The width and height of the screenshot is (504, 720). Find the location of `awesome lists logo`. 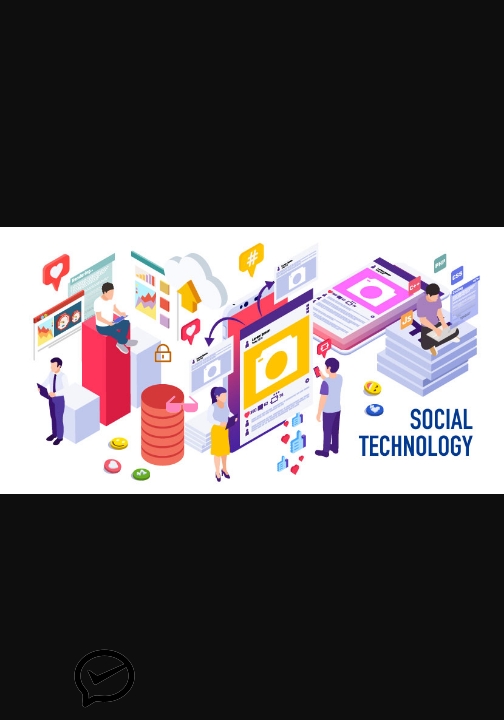

awesome lists logo is located at coordinates (182, 404).